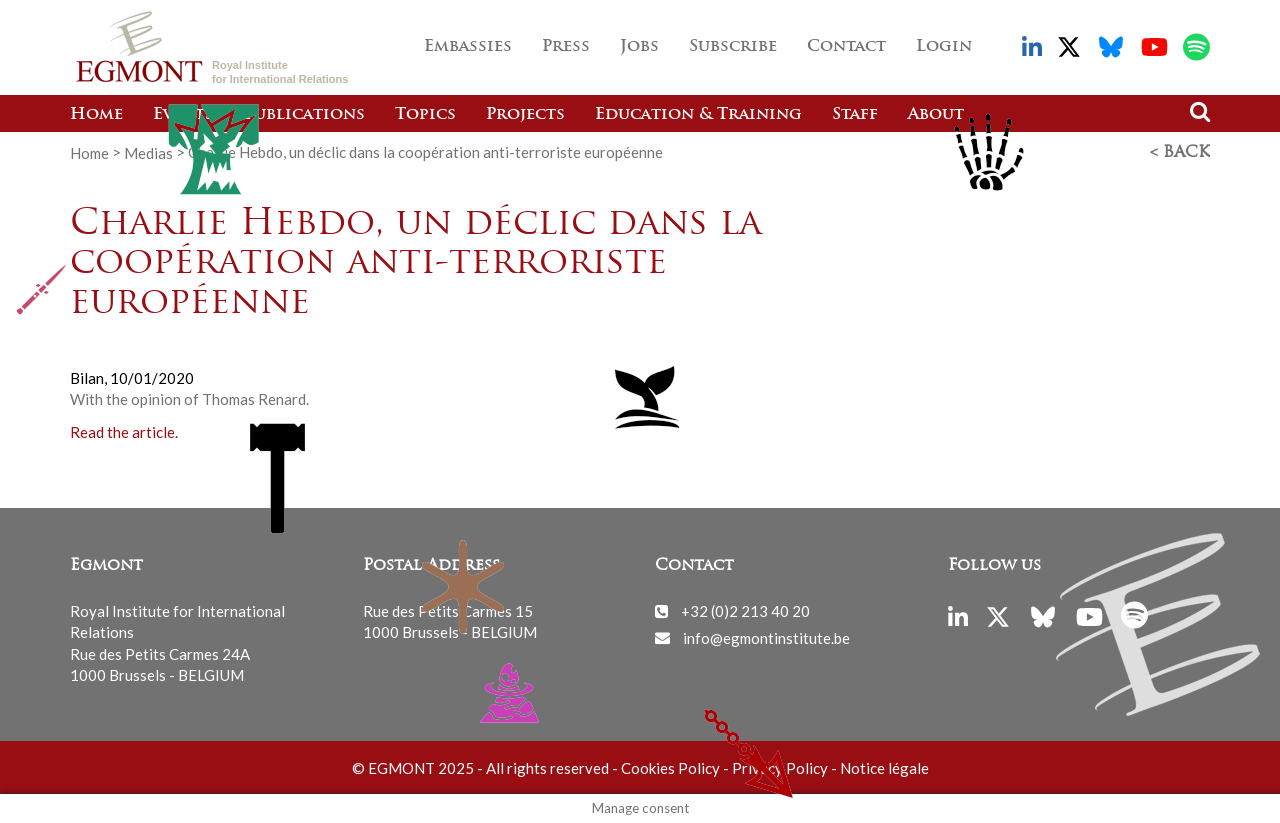 This screenshot has width=1280, height=823. I want to click on represents a weapon or blade item in a game inventory, so click(41, 289).